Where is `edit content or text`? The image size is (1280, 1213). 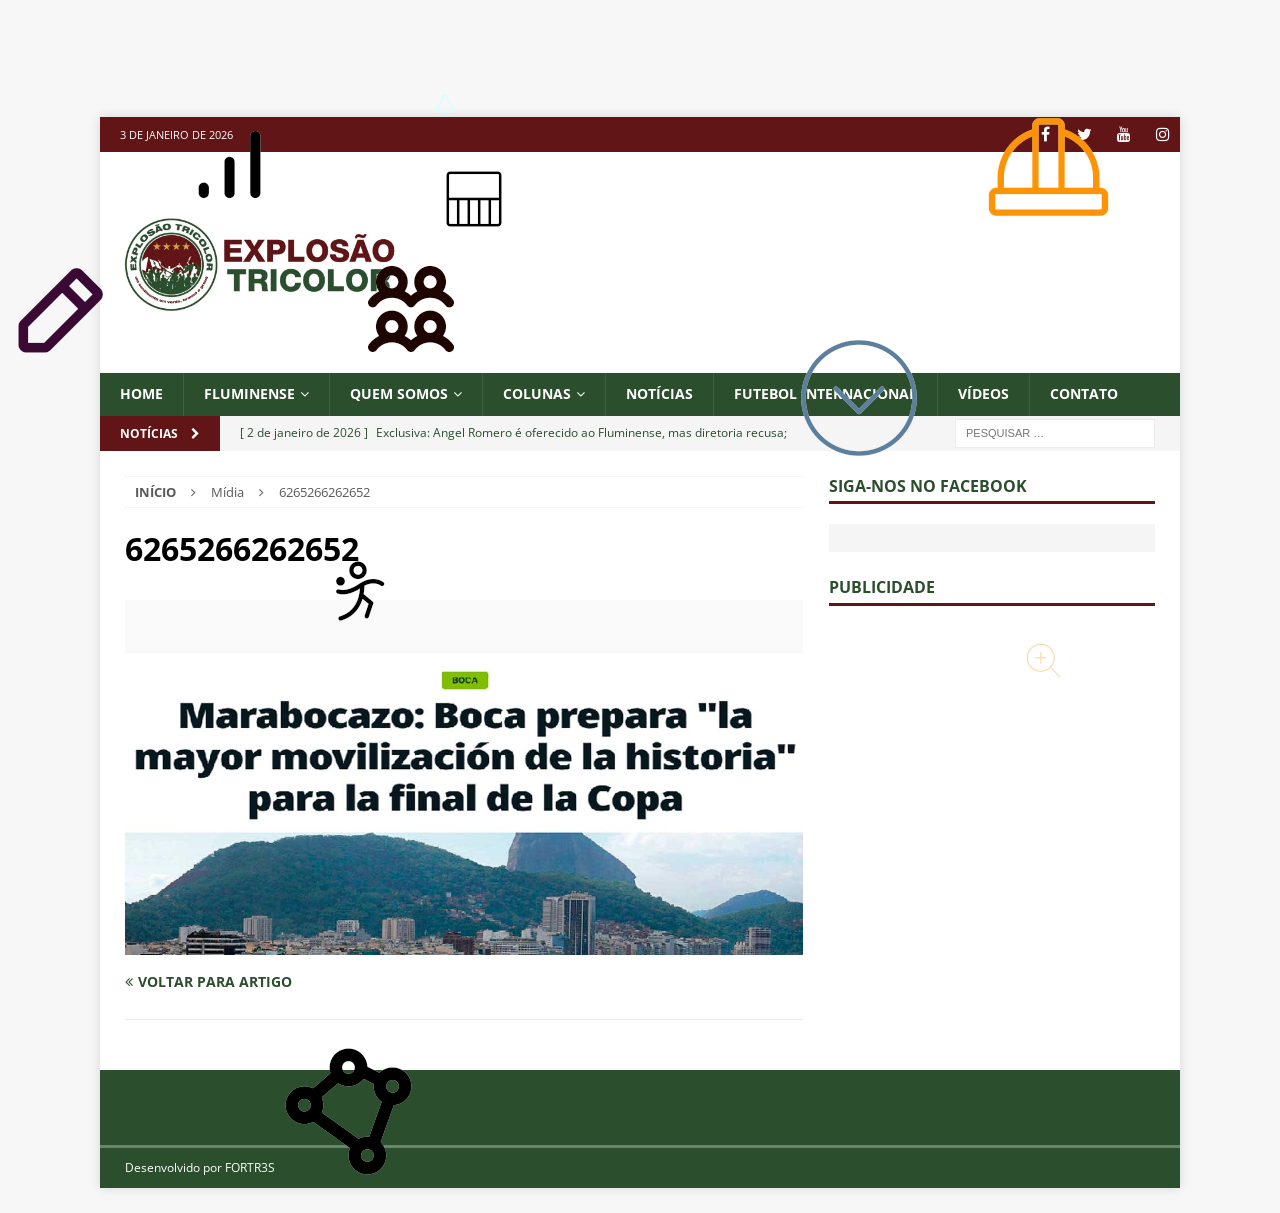
edit content or text is located at coordinates (59, 312).